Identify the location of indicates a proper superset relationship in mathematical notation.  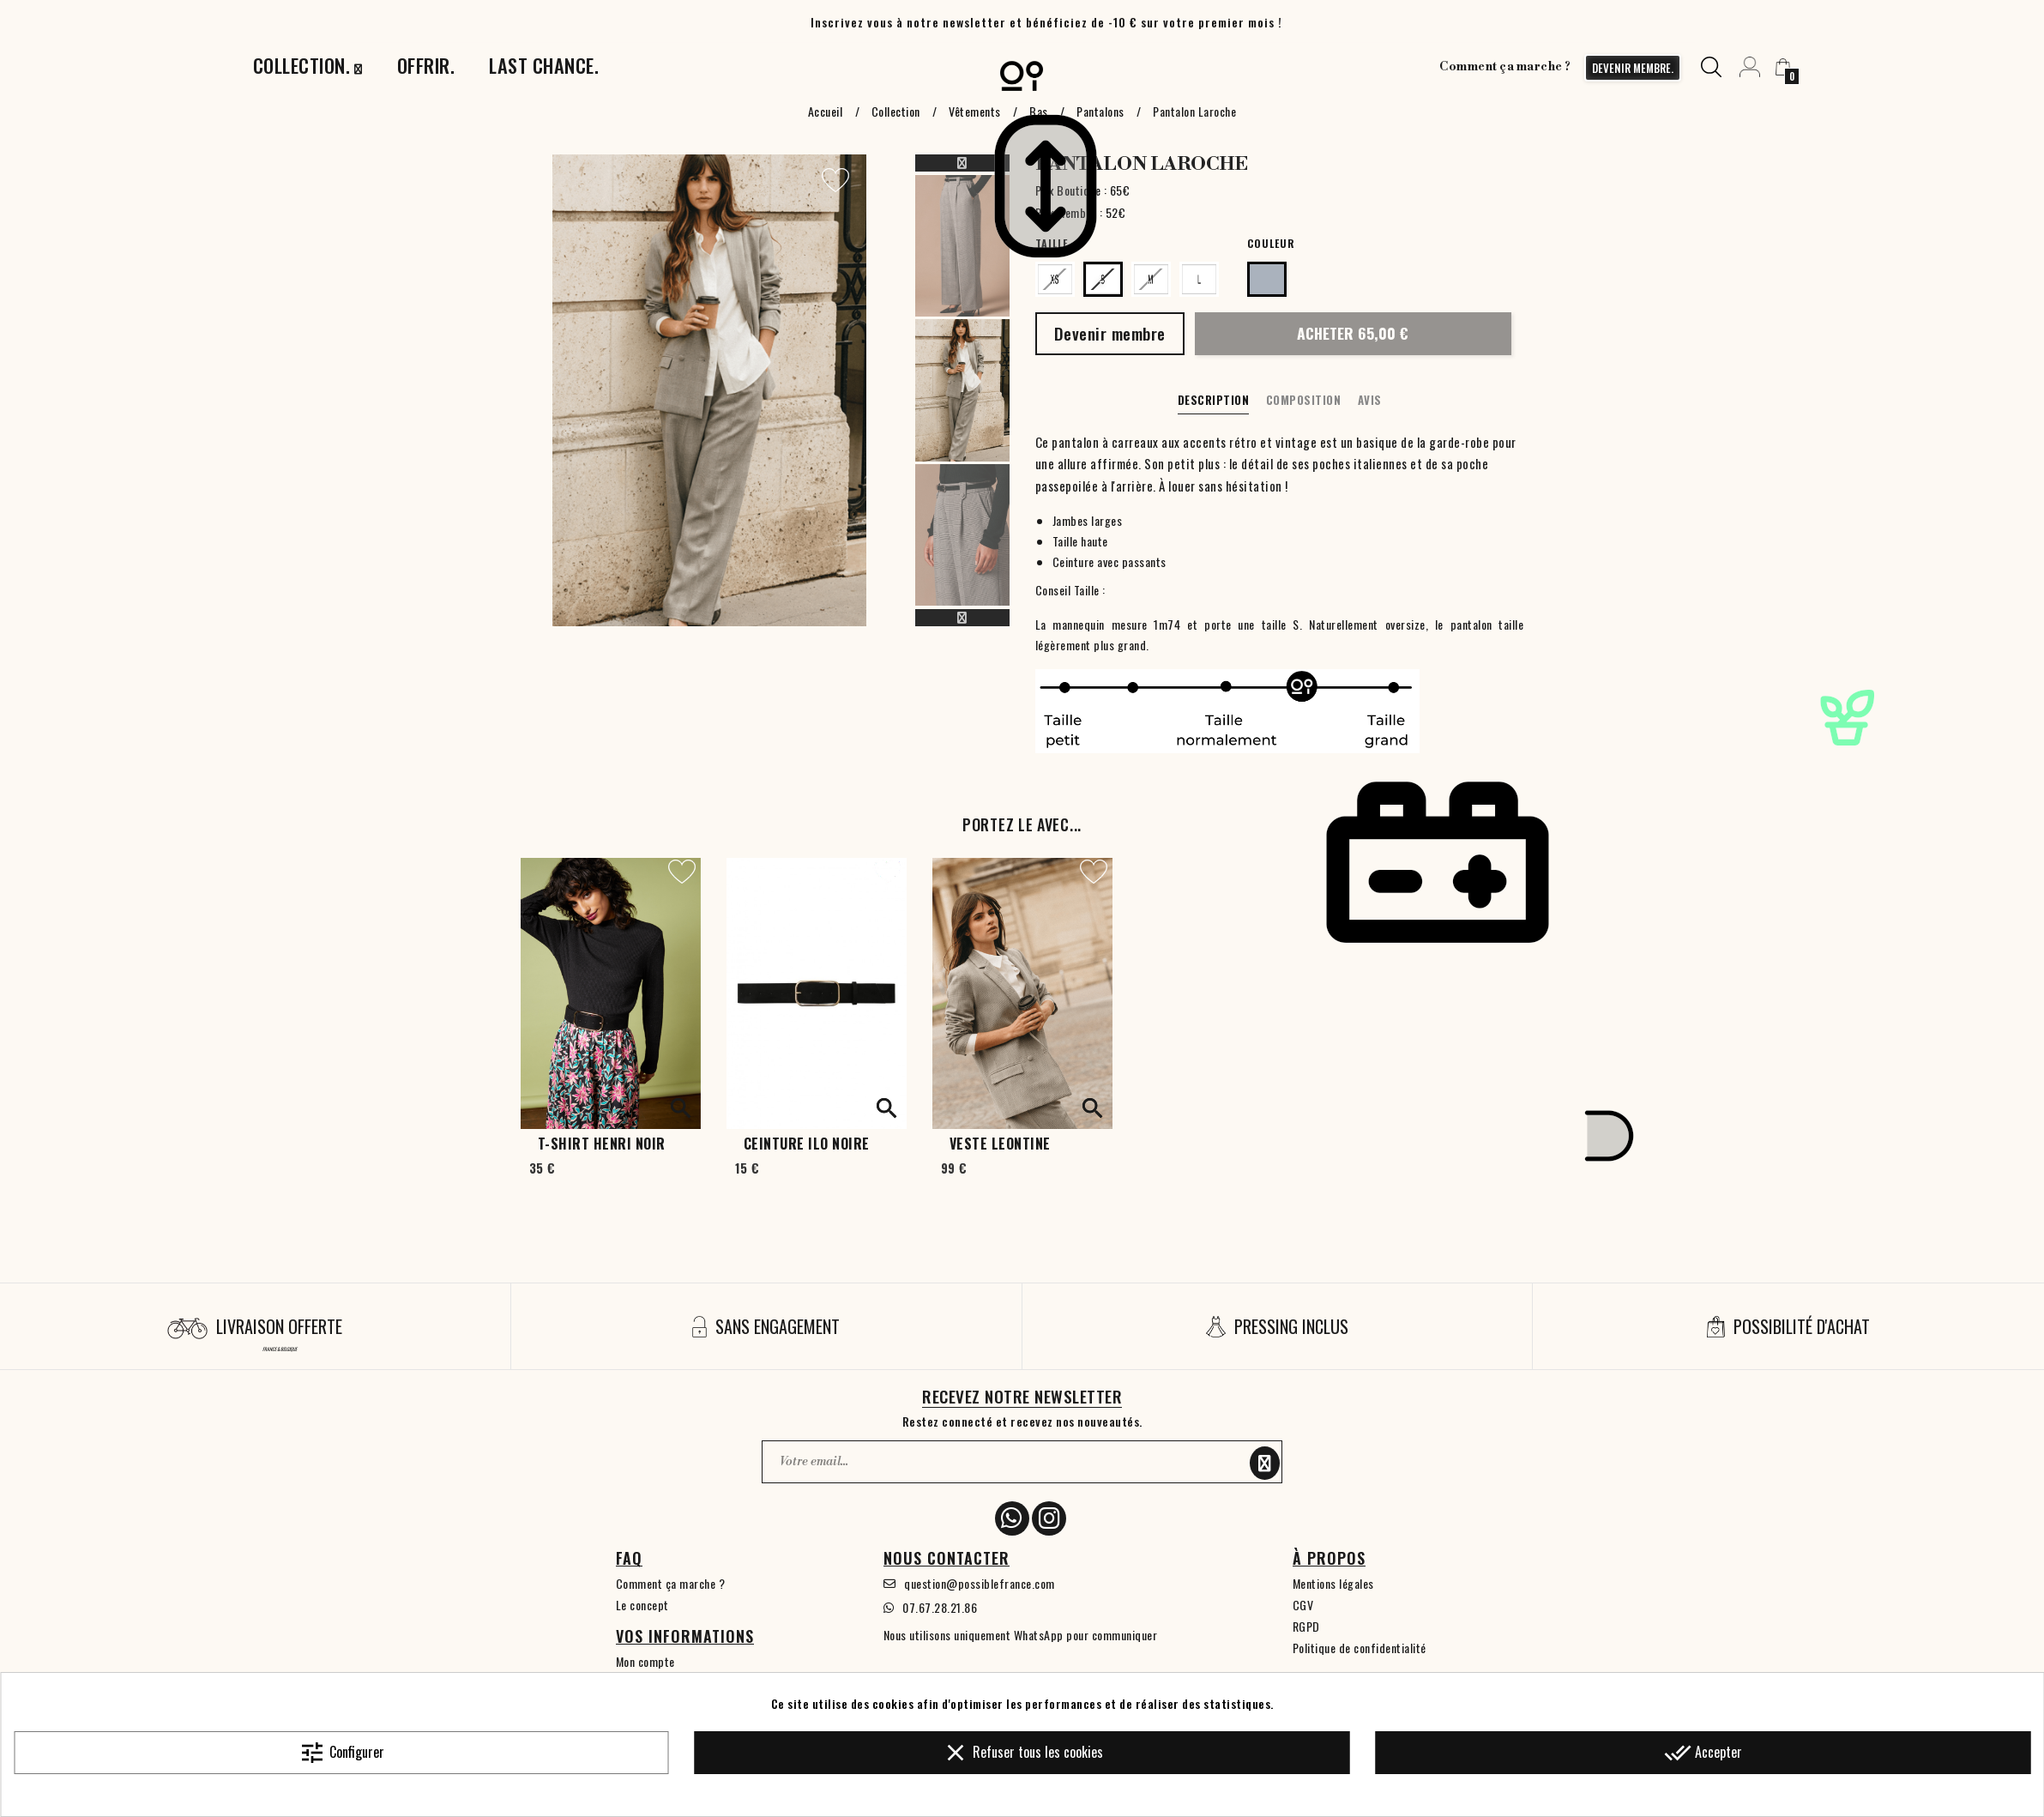
(1606, 1136).